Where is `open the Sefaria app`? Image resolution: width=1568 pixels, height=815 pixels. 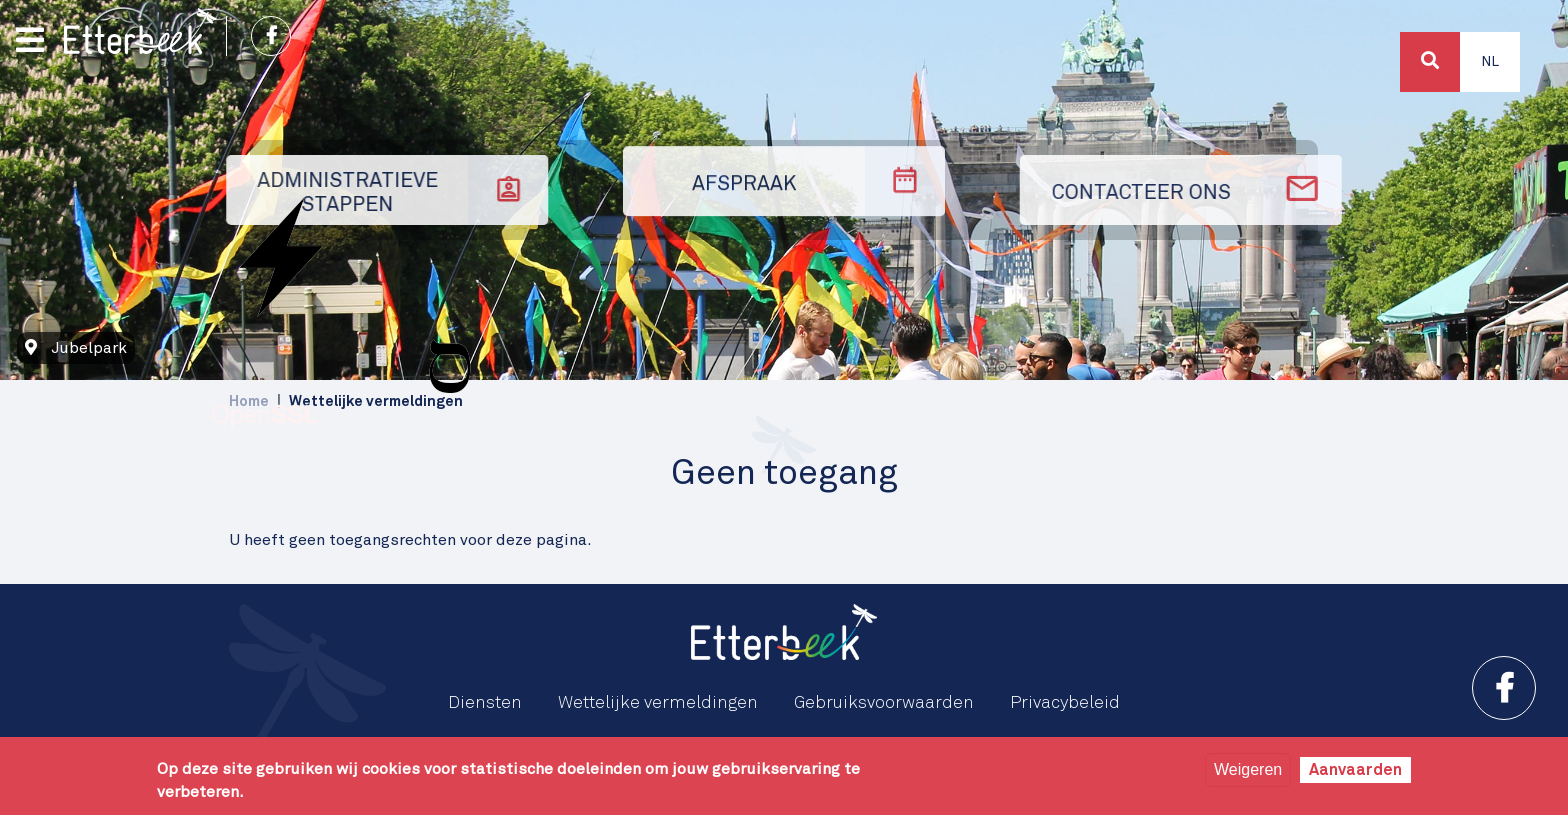
open the Sefaria app is located at coordinates (450, 366).